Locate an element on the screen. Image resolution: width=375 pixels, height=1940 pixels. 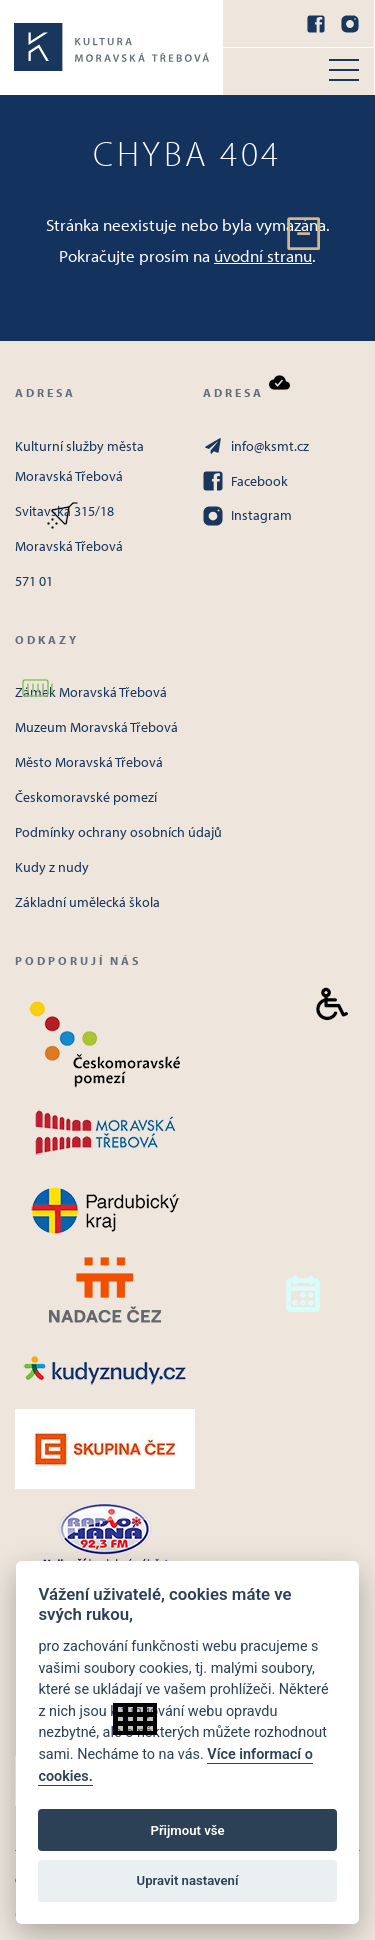
indicates shower or bathroom facilities is located at coordinates (62, 514).